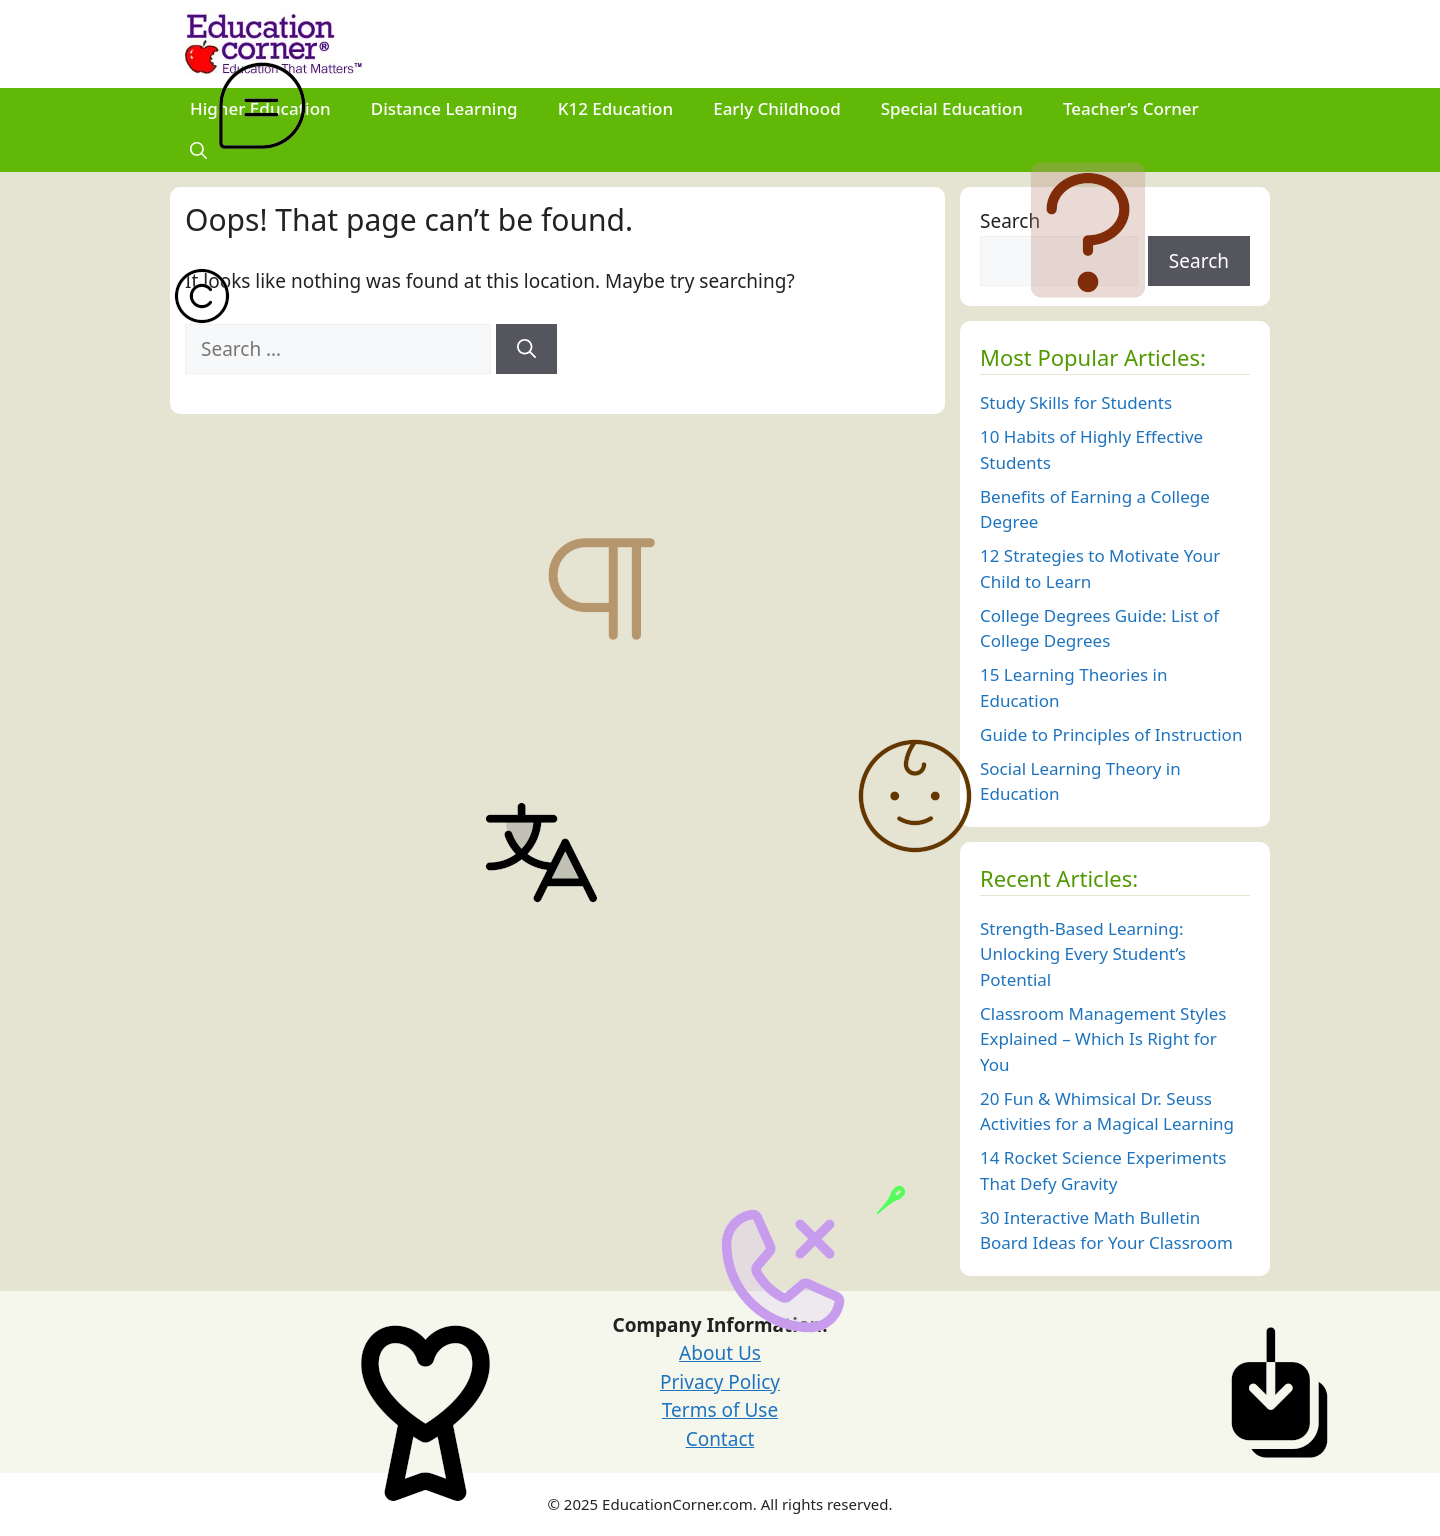 This screenshot has width=1440, height=1536. What do you see at coordinates (891, 1200) in the screenshot?
I see `access sewing or craft tools` at bounding box center [891, 1200].